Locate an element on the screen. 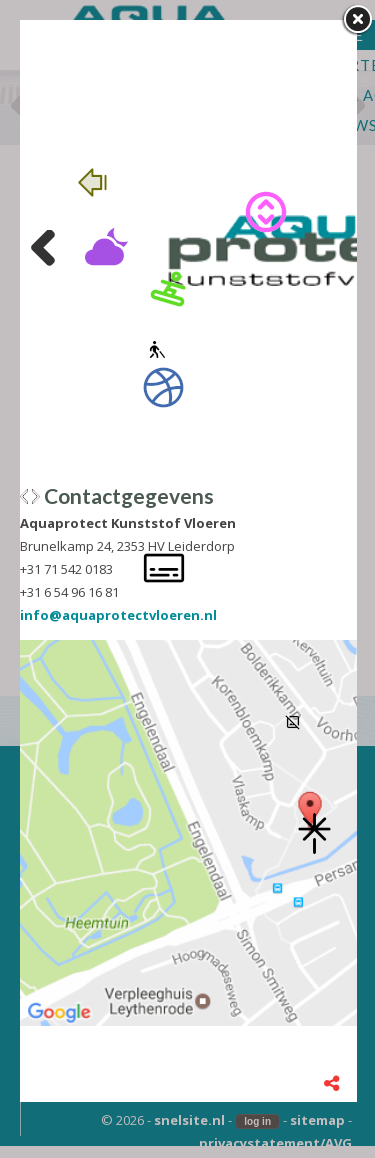 This screenshot has width=375, height=1158. enable subtitles or closed captions is located at coordinates (164, 568).